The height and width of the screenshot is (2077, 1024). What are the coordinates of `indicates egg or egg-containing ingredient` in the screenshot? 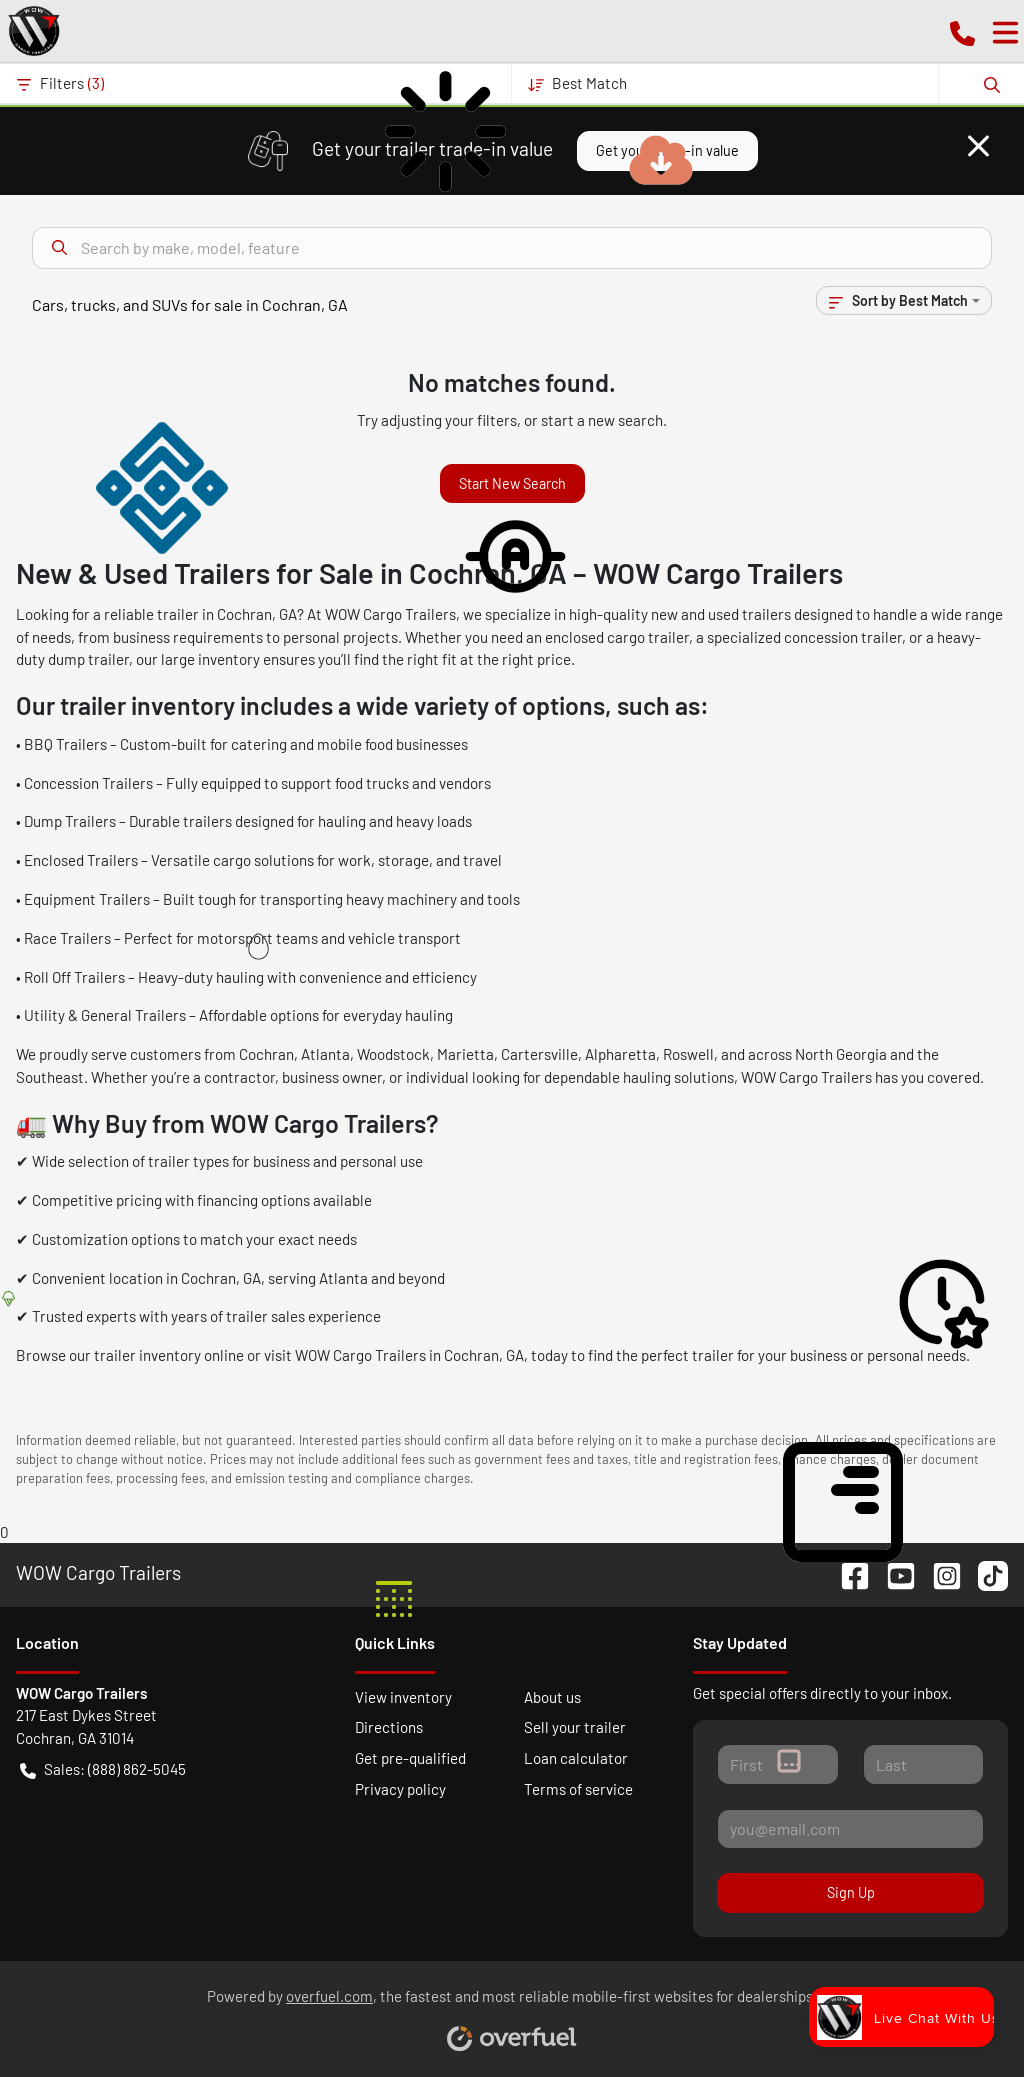 It's located at (258, 946).